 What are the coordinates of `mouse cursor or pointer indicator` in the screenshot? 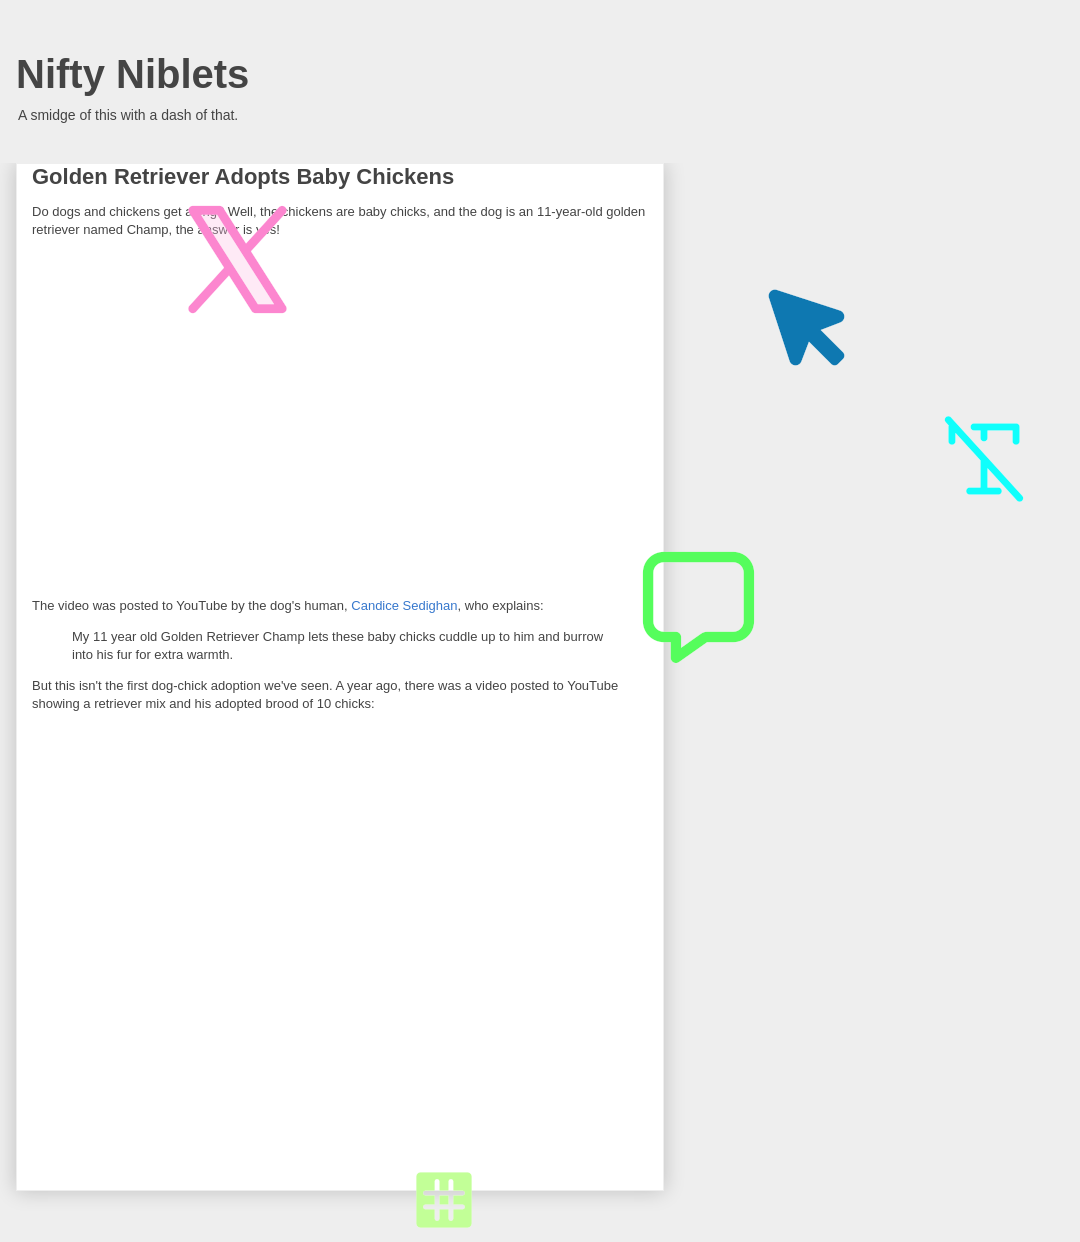 It's located at (806, 327).